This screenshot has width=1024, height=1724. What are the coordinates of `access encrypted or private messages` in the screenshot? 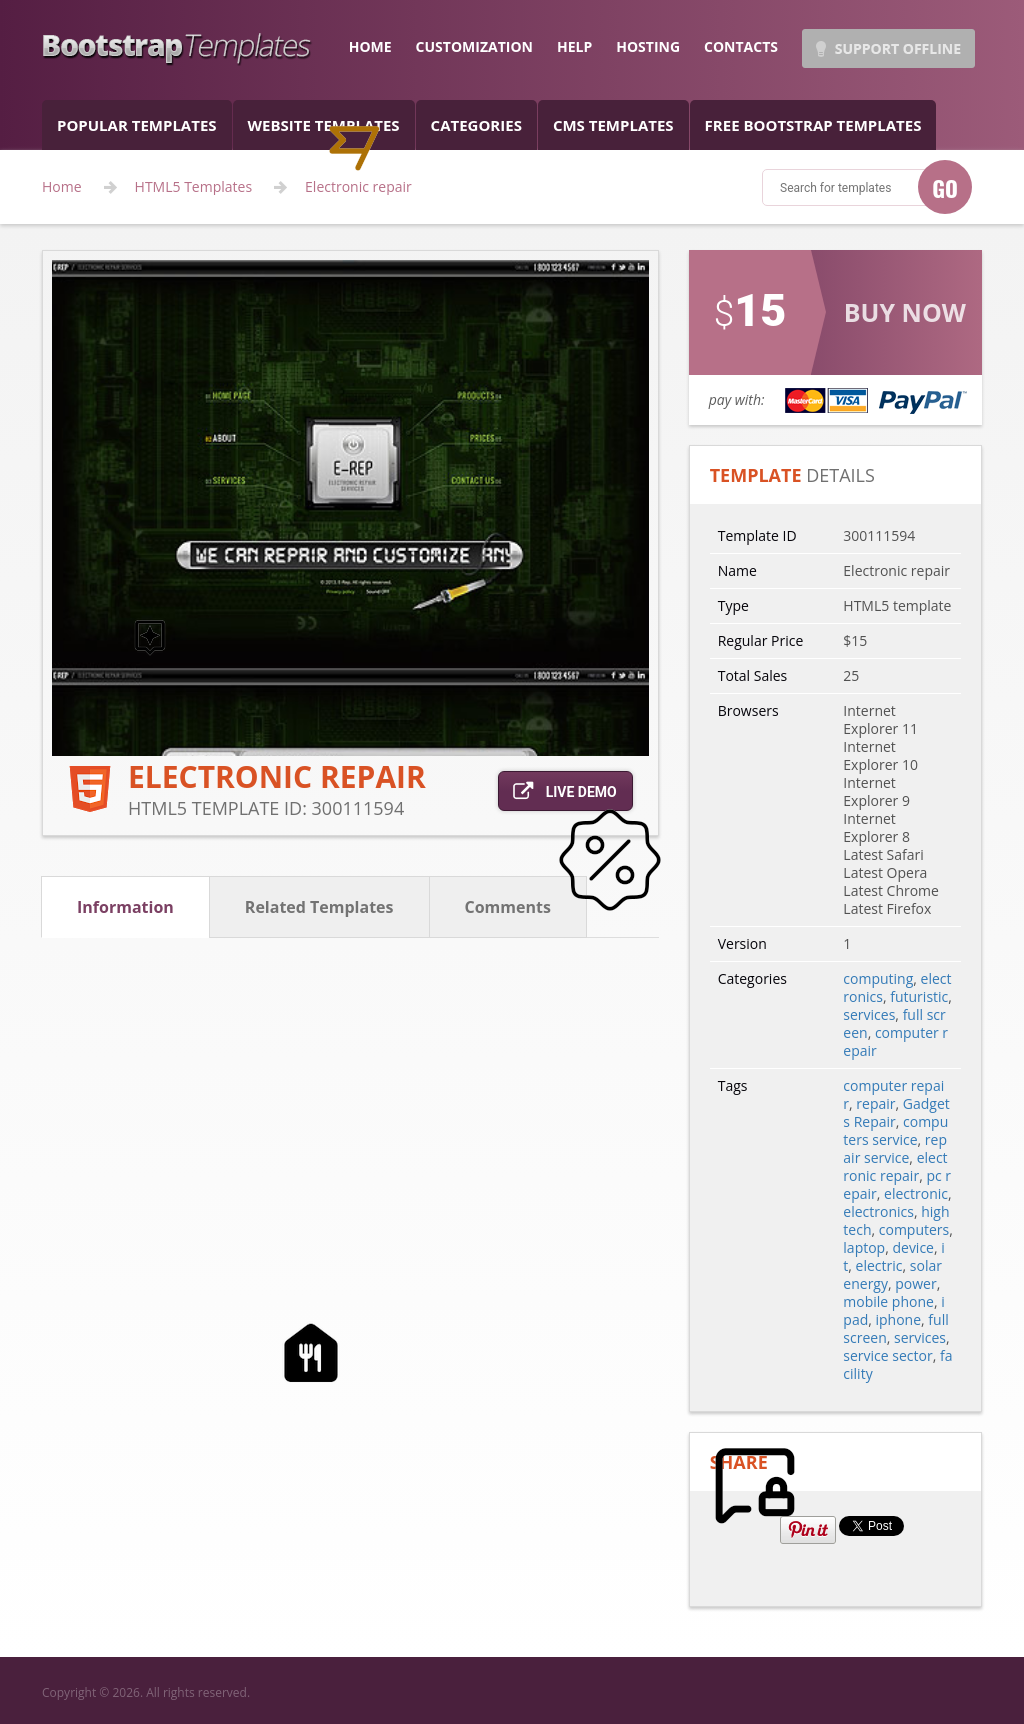 It's located at (755, 1484).